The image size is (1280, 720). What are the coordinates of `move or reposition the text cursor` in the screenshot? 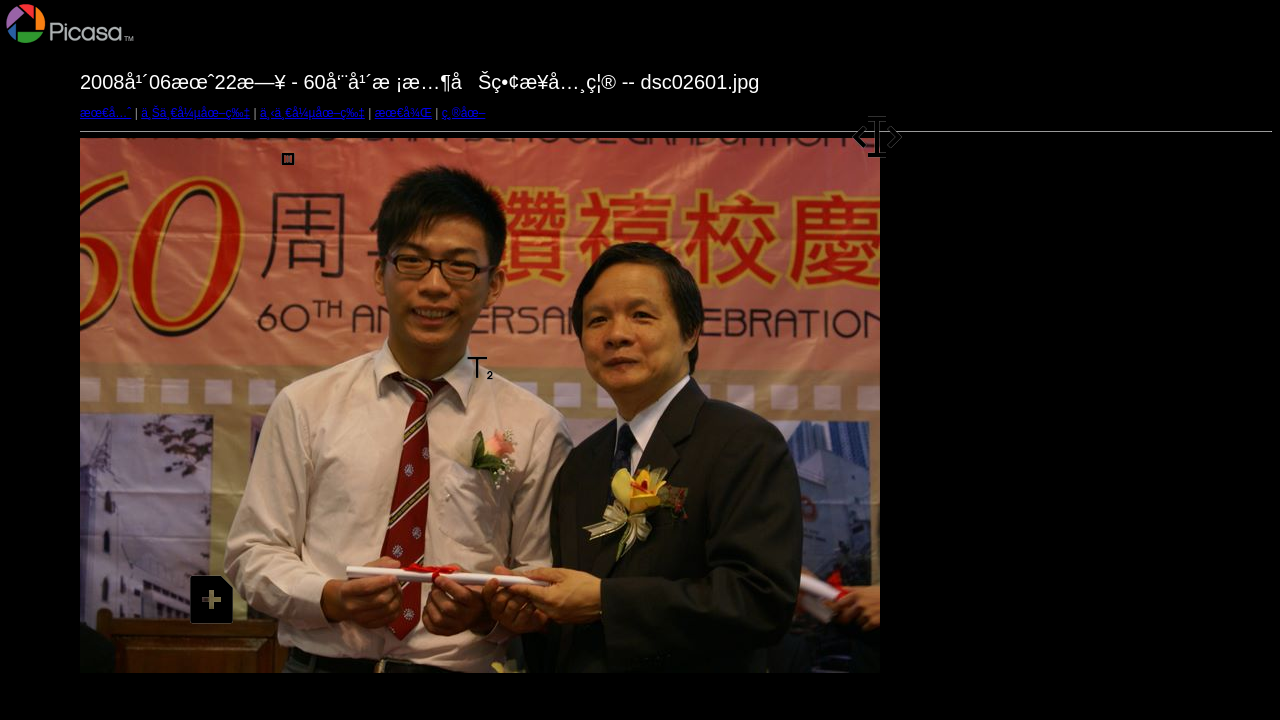 It's located at (877, 137).